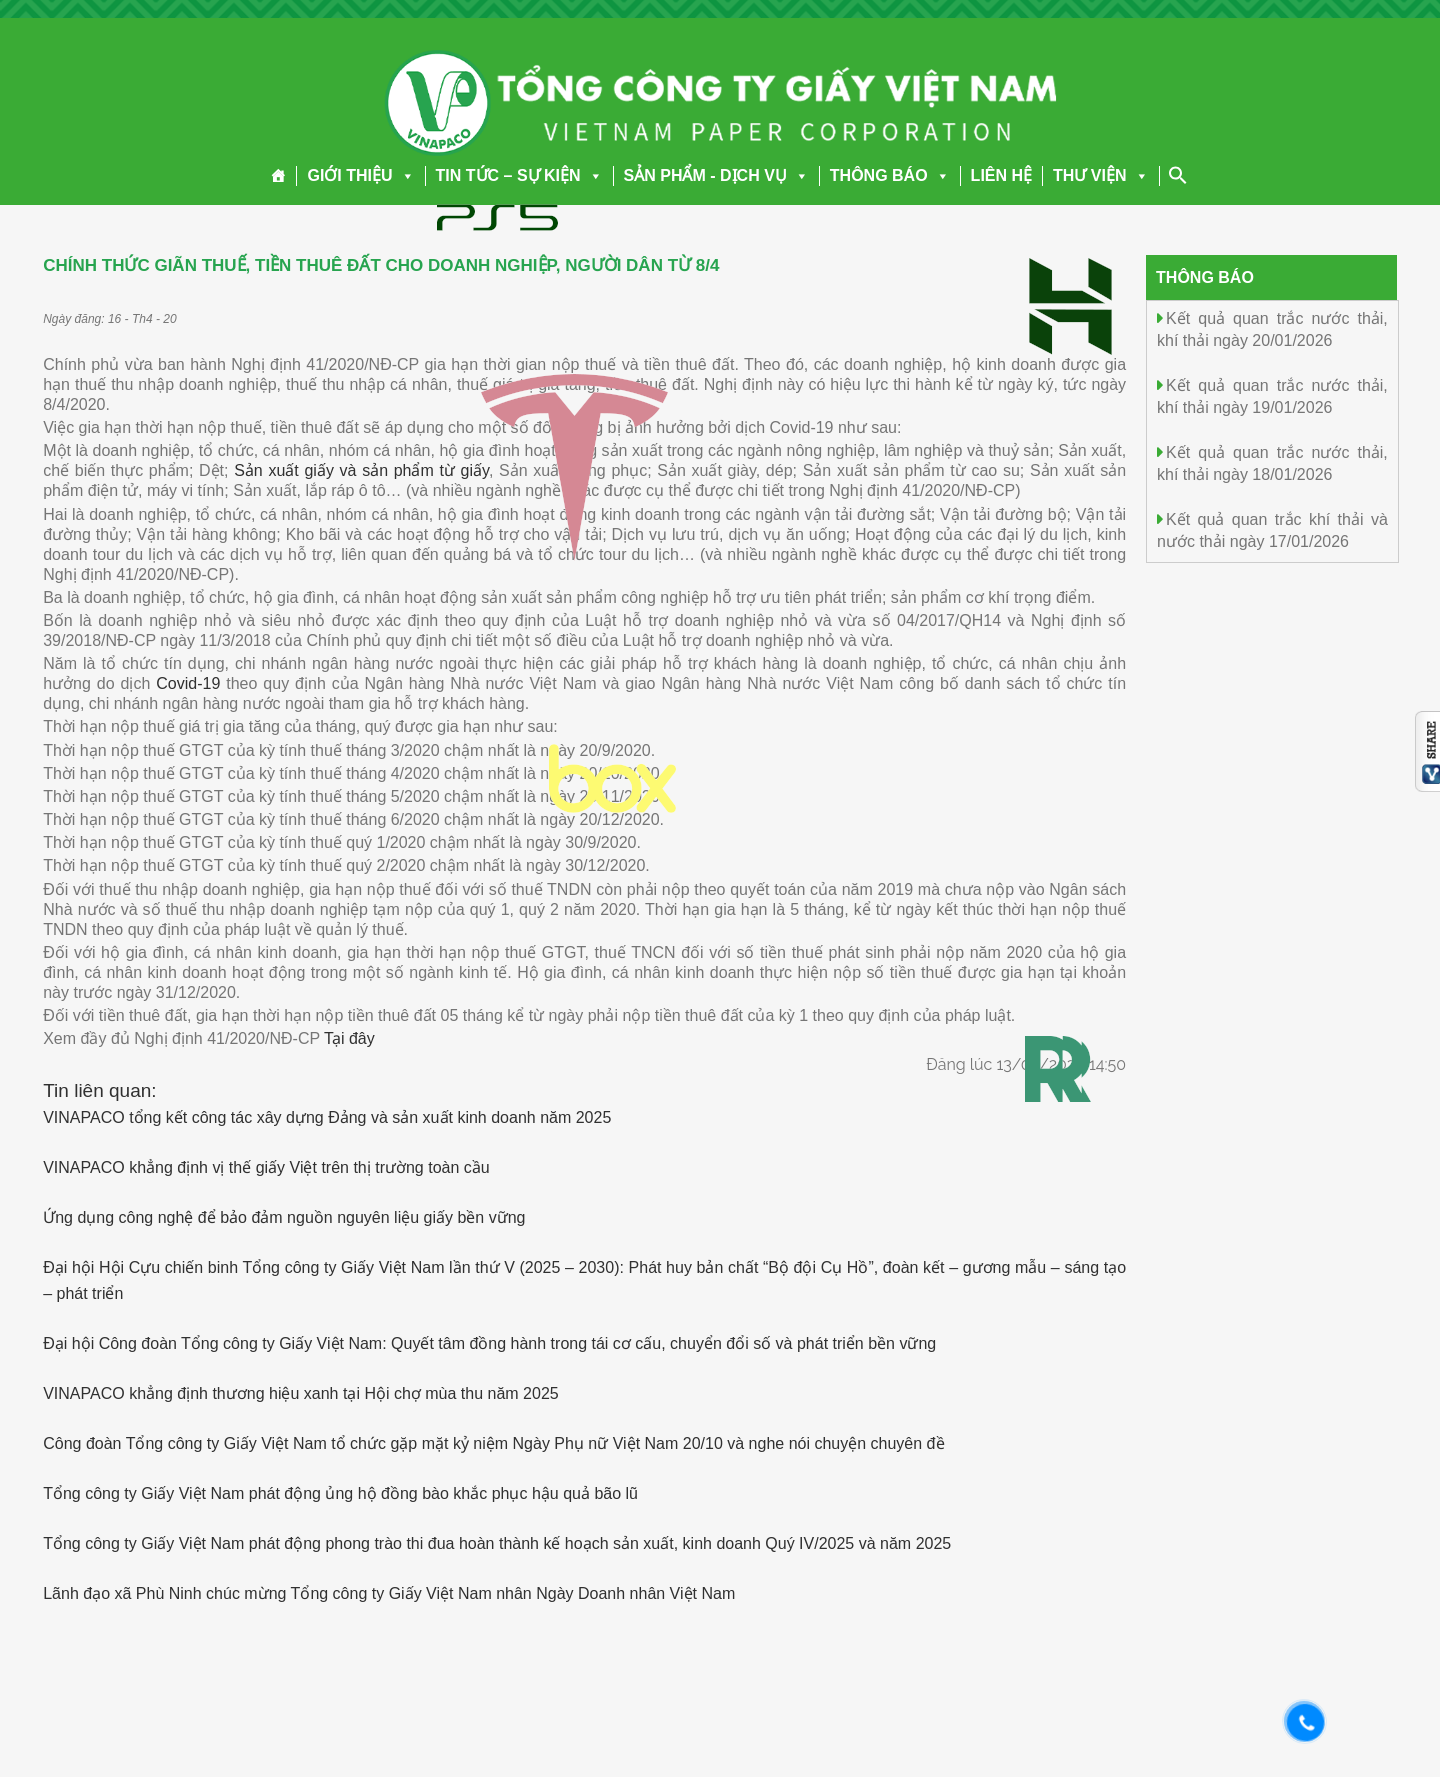 Image resolution: width=1440 pixels, height=1777 pixels. What do you see at coordinates (612, 778) in the screenshot?
I see `open Box cloud storage app` at bounding box center [612, 778].